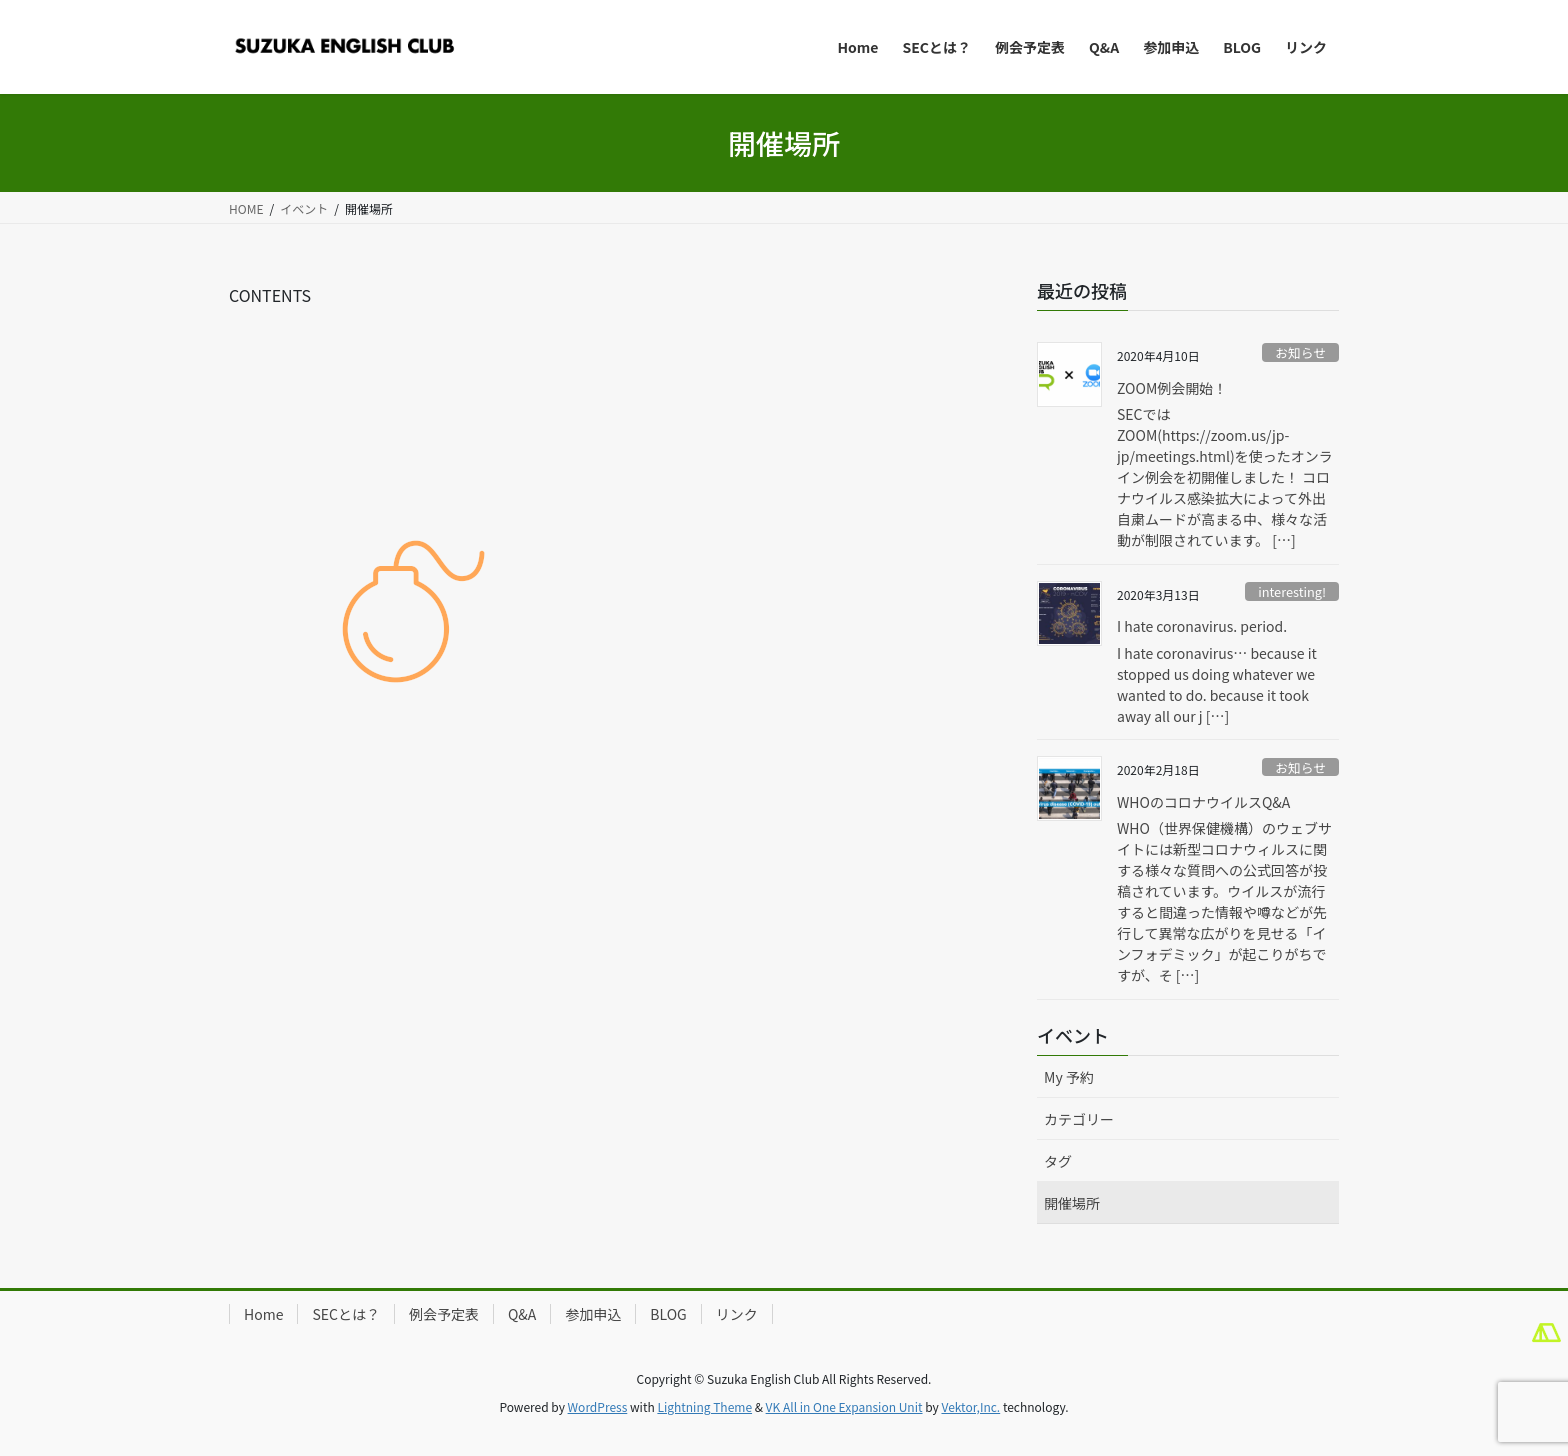 The image size is (1568, 1456). I want to click on access camping or outdoor activity features, so click(1546, 1333).